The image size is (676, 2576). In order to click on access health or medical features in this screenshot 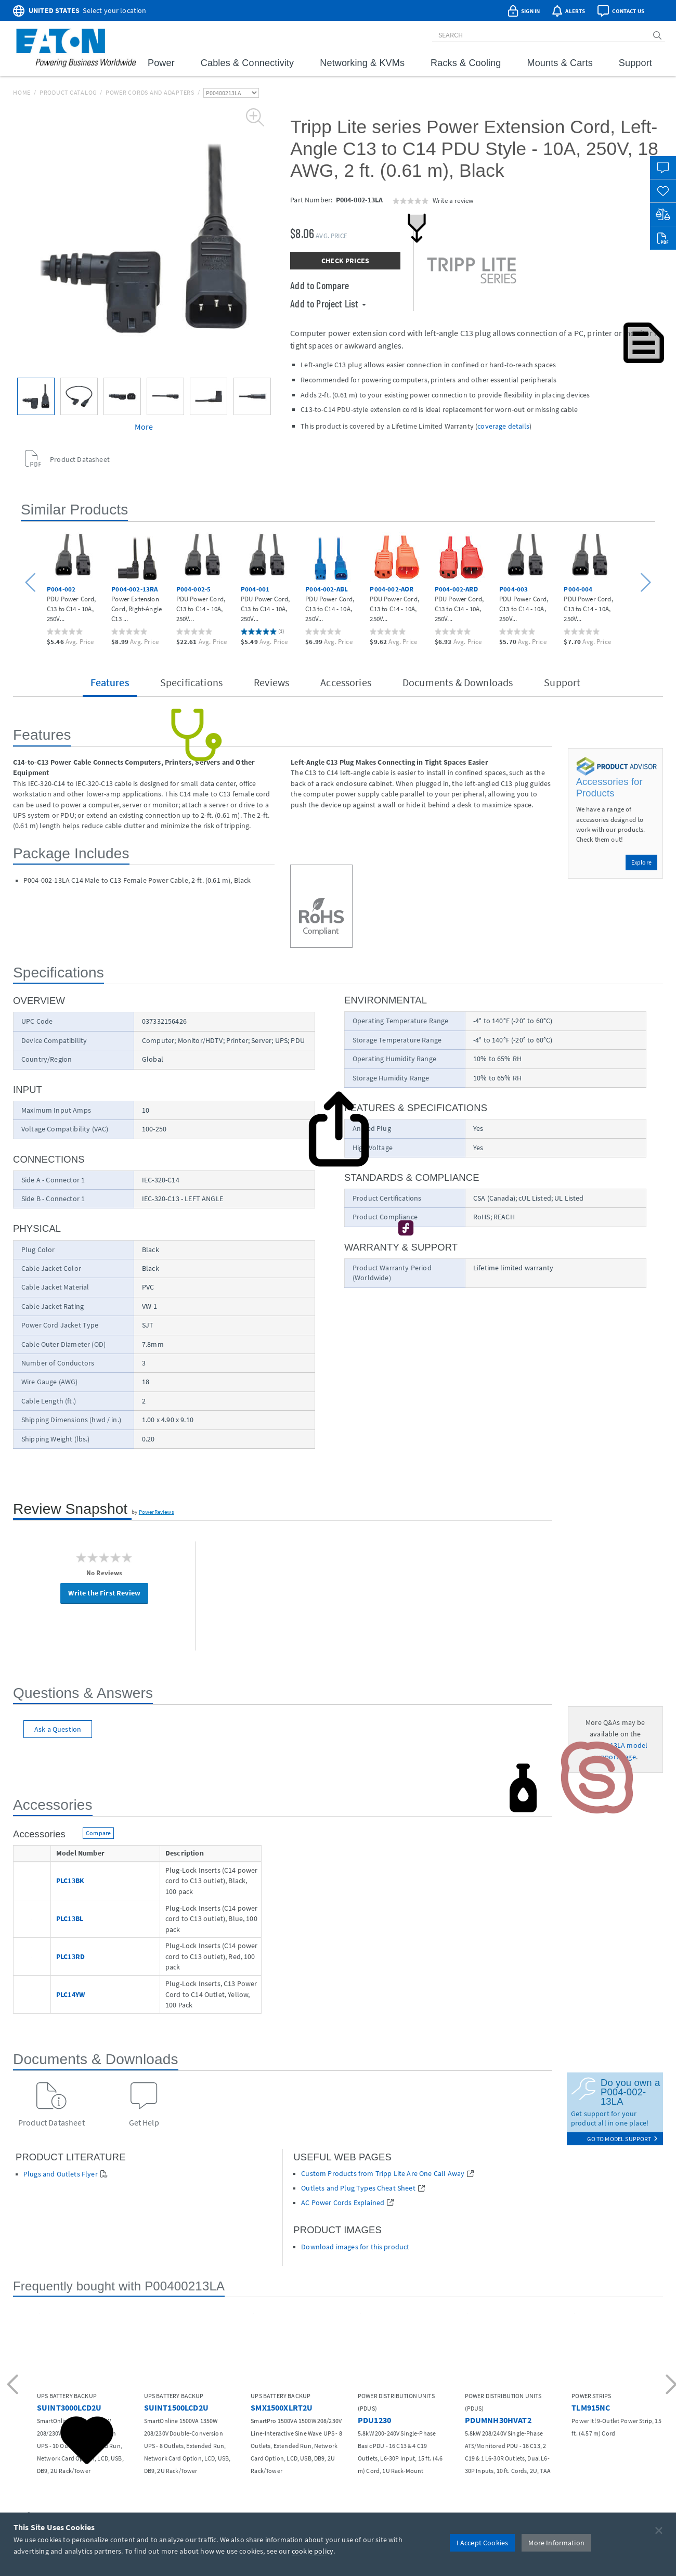, I will do `click(193, 733)`.